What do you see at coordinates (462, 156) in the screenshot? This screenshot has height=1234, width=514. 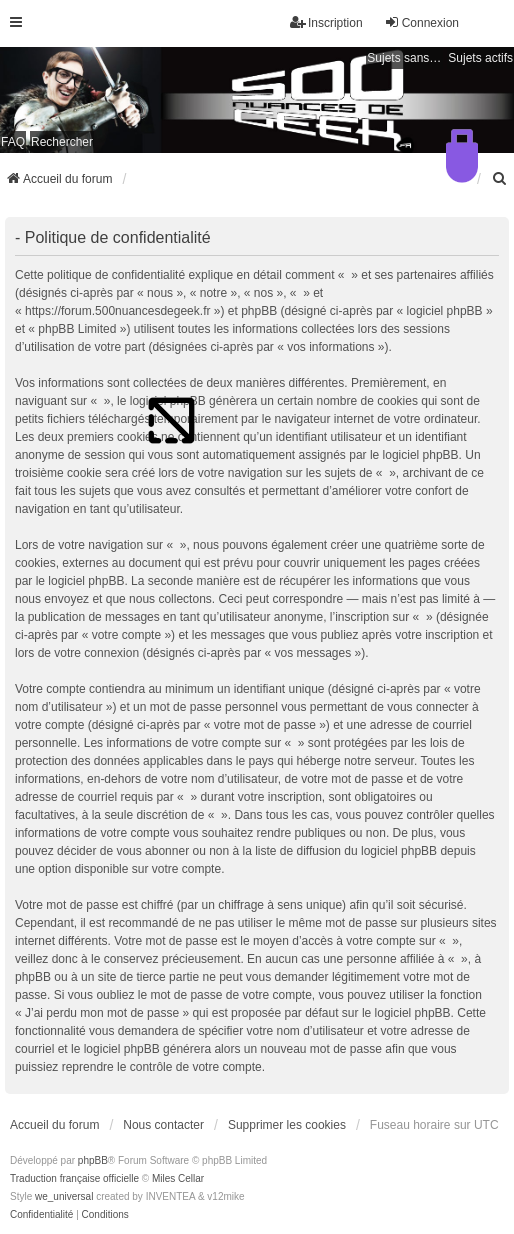 I see `connect a USB device` at bounding box center [462, 156].